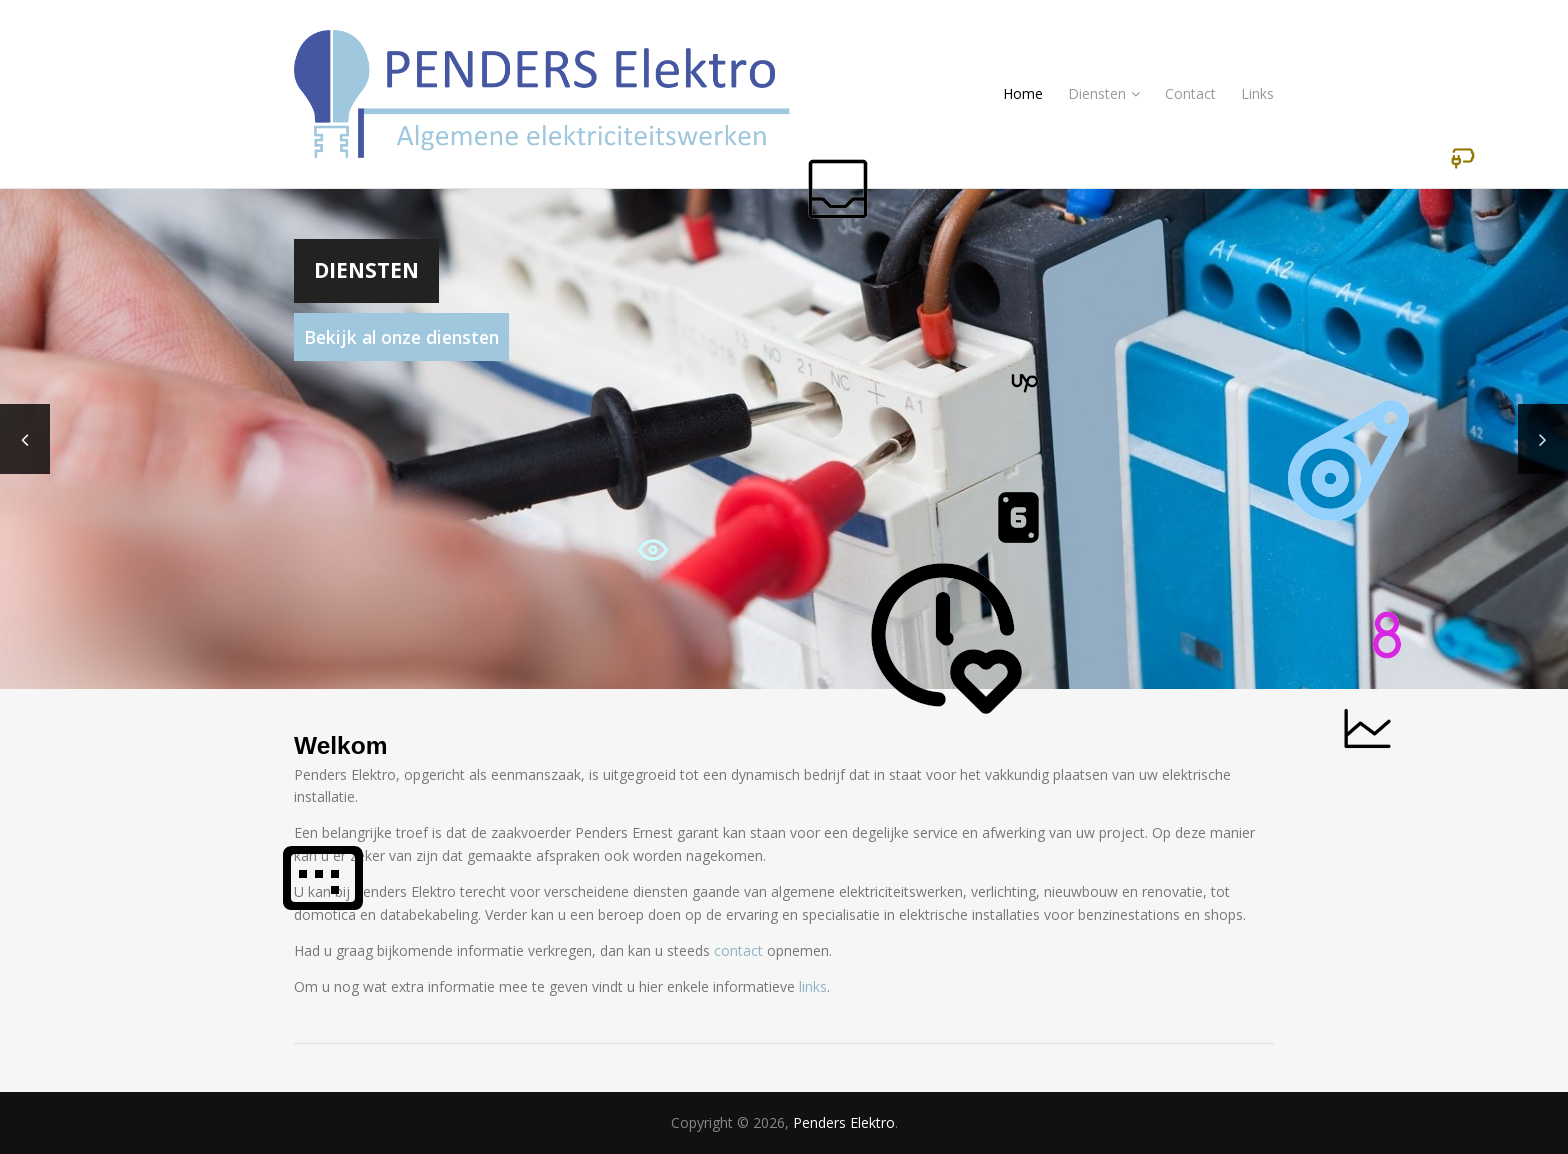  I want to click on indicates the number eight in a list or sequence, so click(1387, 635).